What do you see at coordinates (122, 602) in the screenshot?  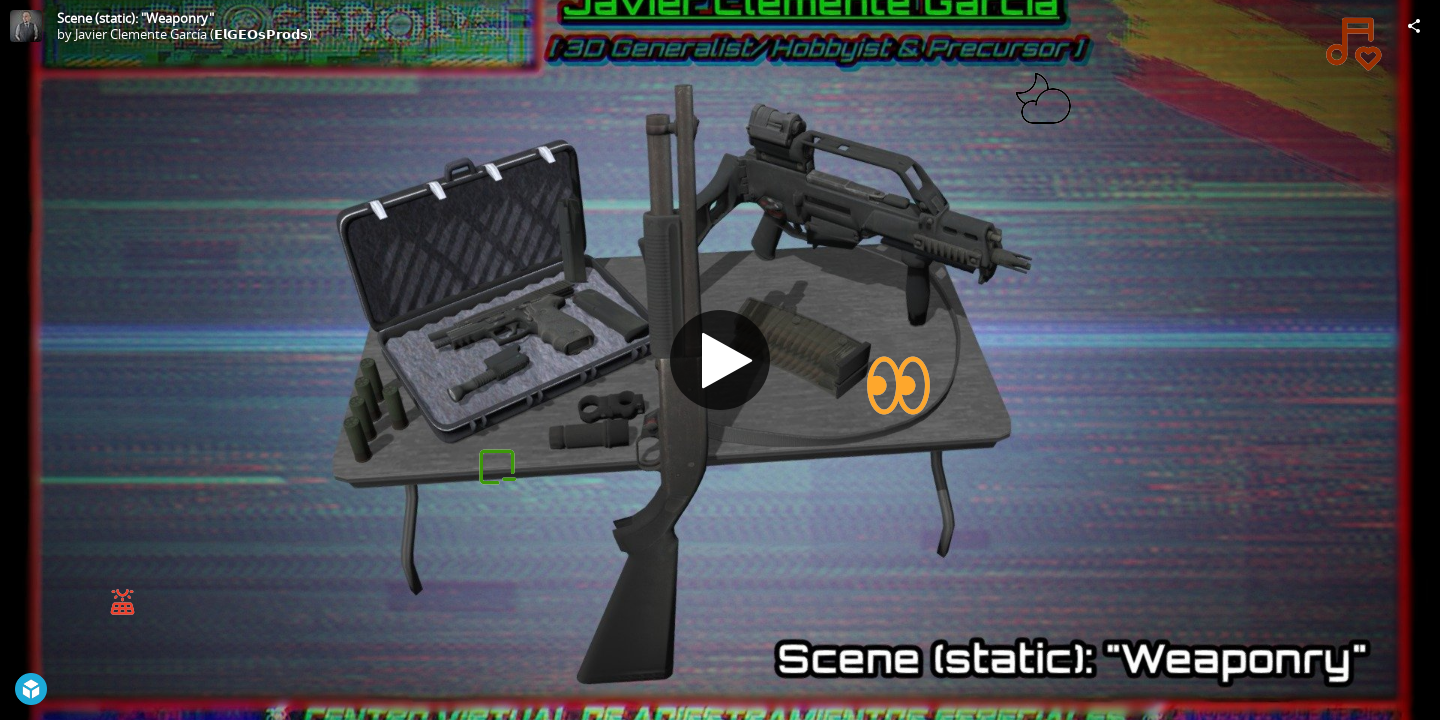 I see `access solar energy settings` at bounding box center [122, 602].